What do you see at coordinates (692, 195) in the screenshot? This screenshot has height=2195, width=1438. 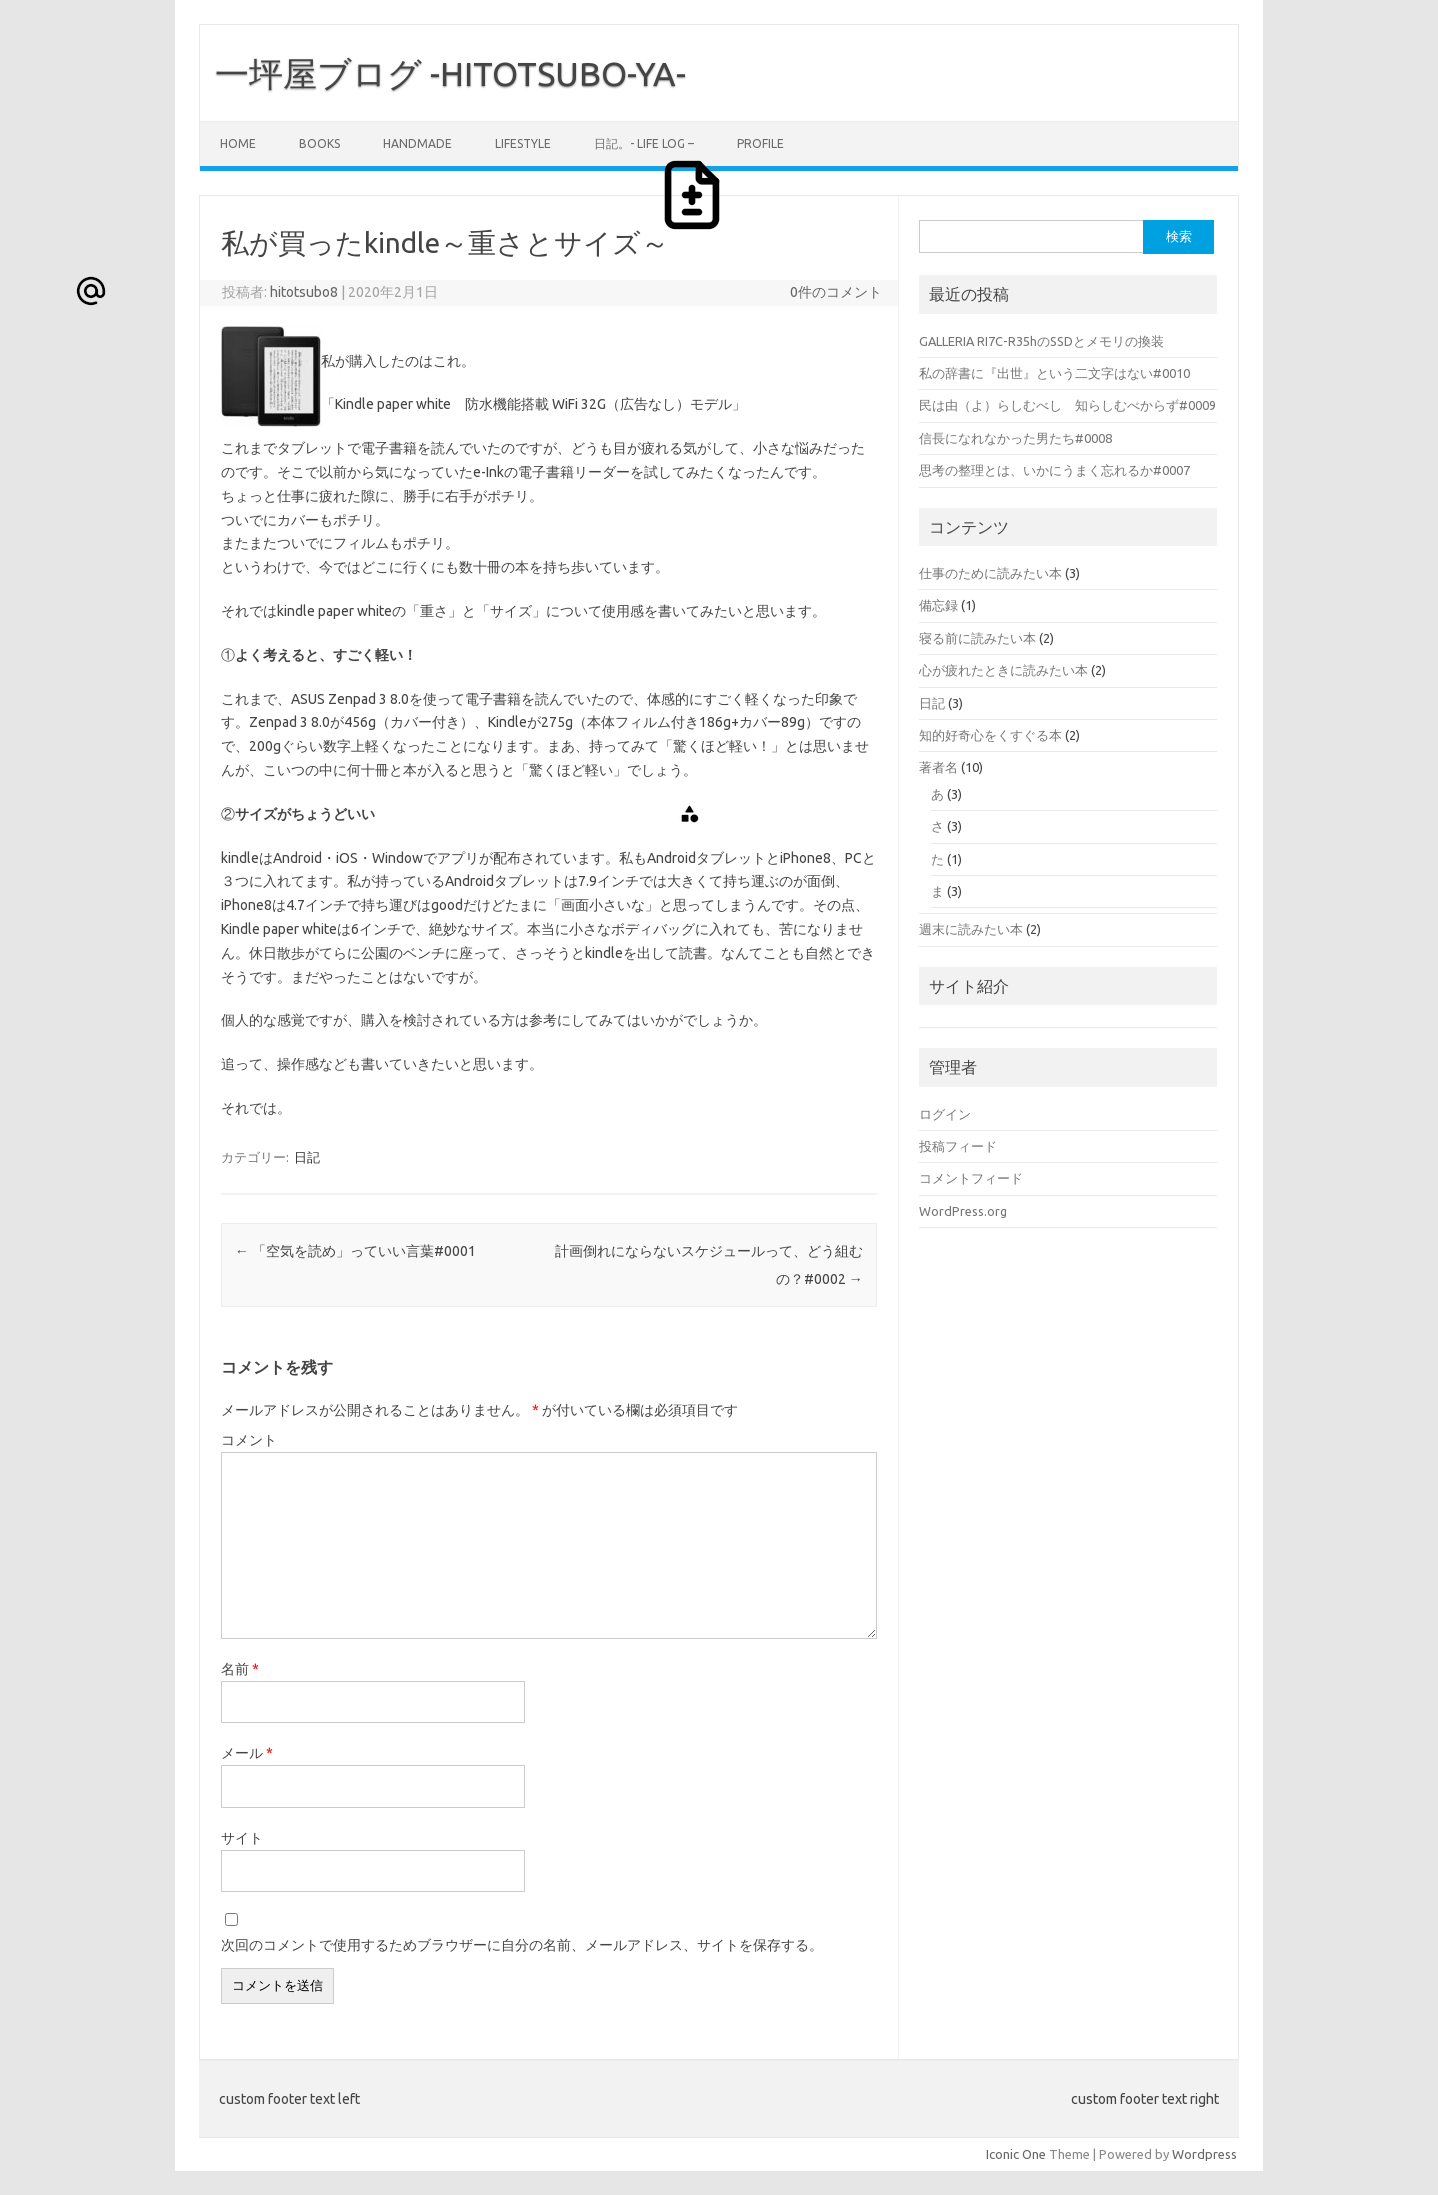 I see `view file differences or changes` at bounding box center [692, 195].